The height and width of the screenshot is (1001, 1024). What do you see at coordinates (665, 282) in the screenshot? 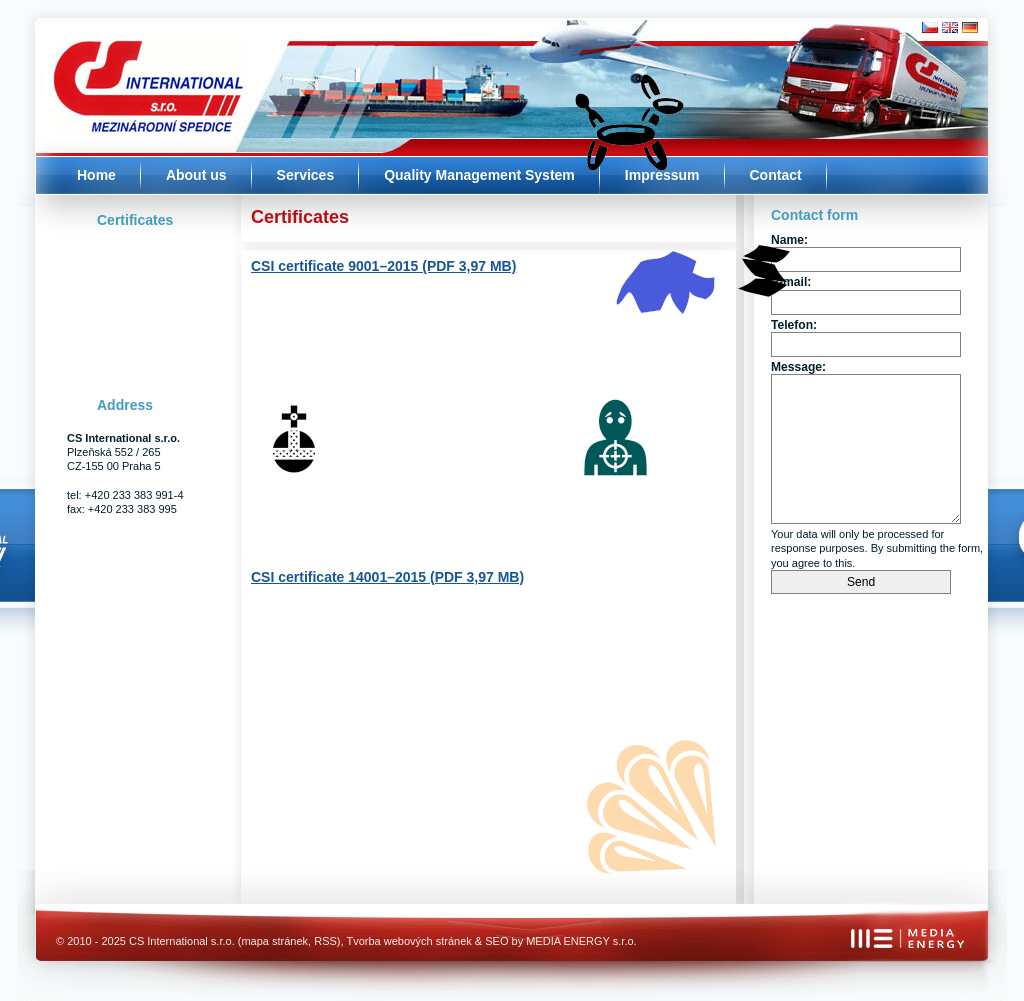
I see `select switzerland as country or region` at bounding box center [665, 282].